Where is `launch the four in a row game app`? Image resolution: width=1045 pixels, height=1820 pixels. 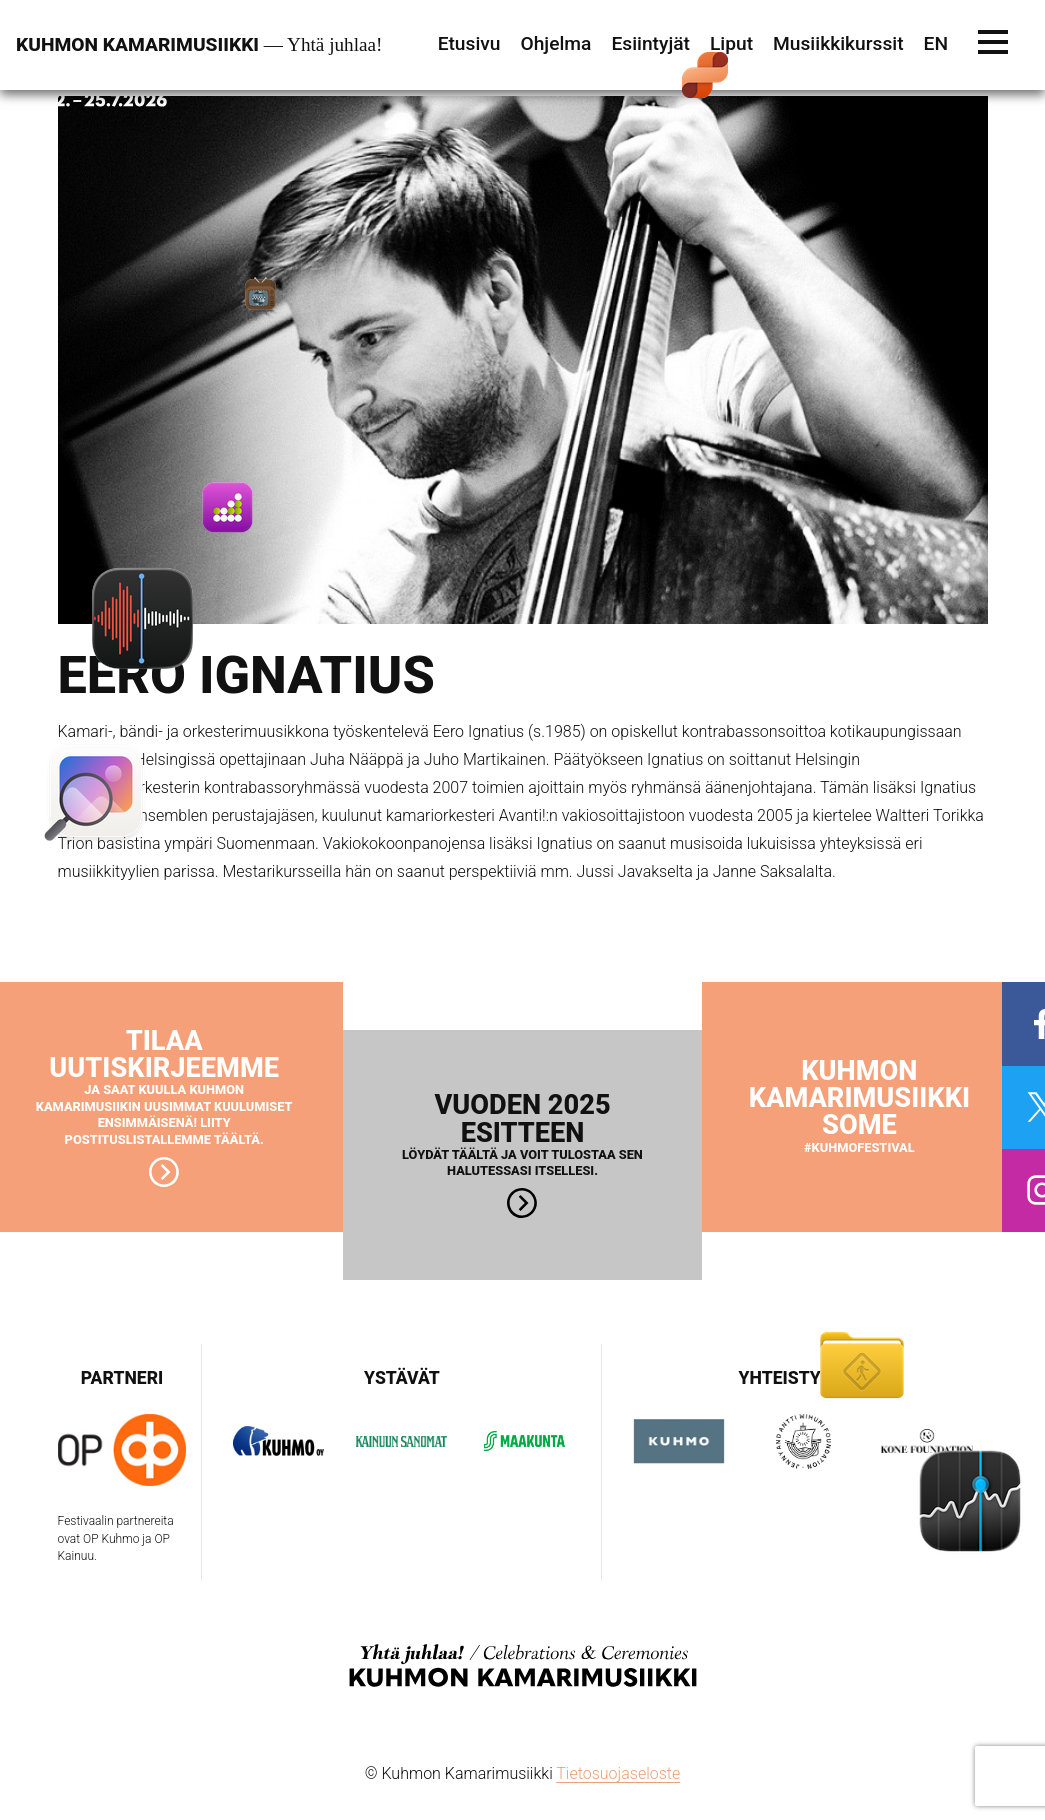
launch the four in a row game app is located at coordinates (227, 507).